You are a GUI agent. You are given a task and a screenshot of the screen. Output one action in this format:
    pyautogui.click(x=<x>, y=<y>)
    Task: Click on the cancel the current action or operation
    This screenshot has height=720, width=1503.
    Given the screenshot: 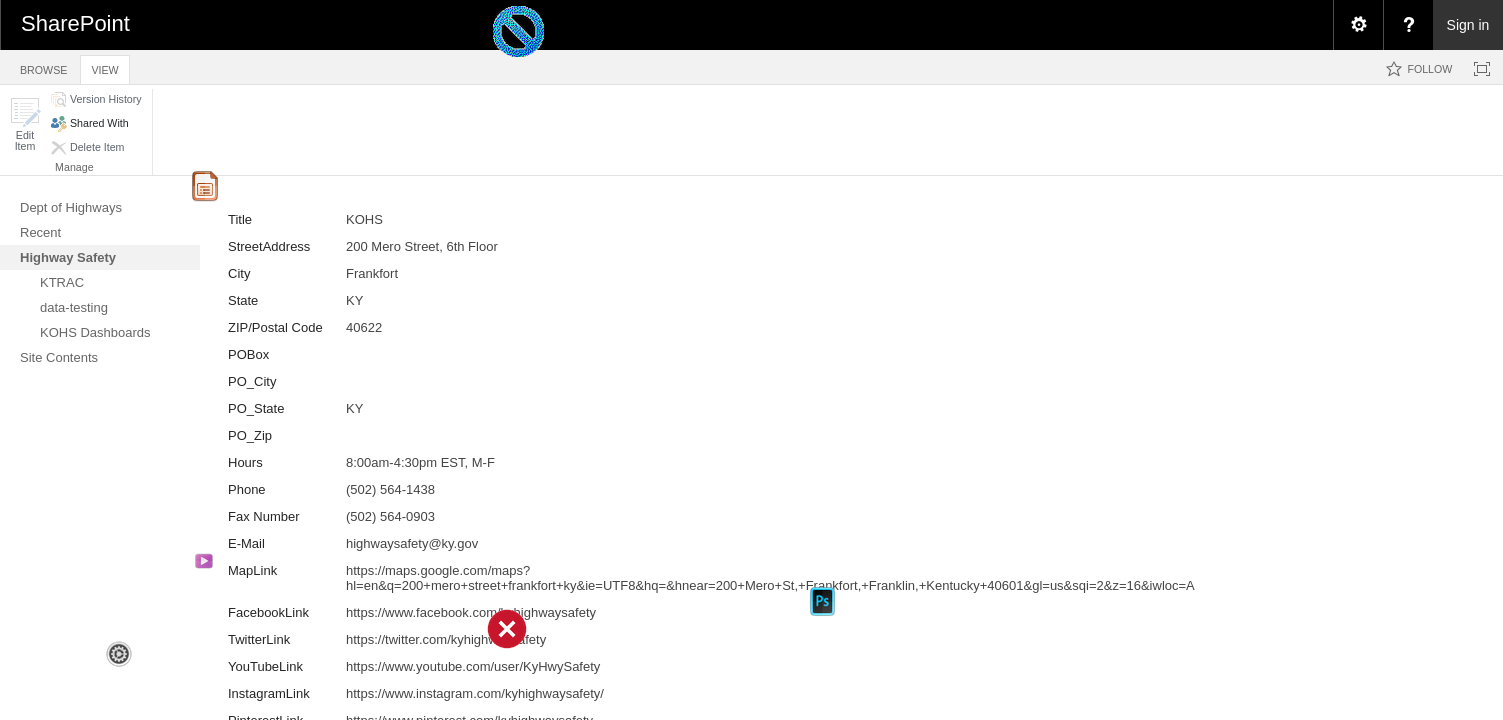 What is the action you would take?
    pyautogui.click(x=507, y=629)
    